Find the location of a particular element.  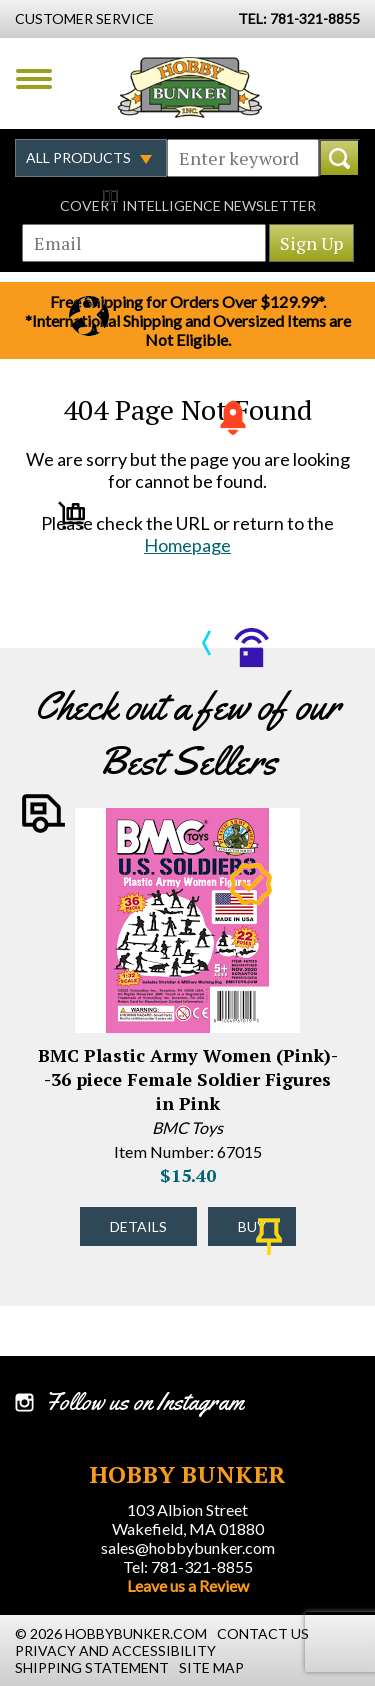

connect to a remote control device is located at coordinates (251, 647).